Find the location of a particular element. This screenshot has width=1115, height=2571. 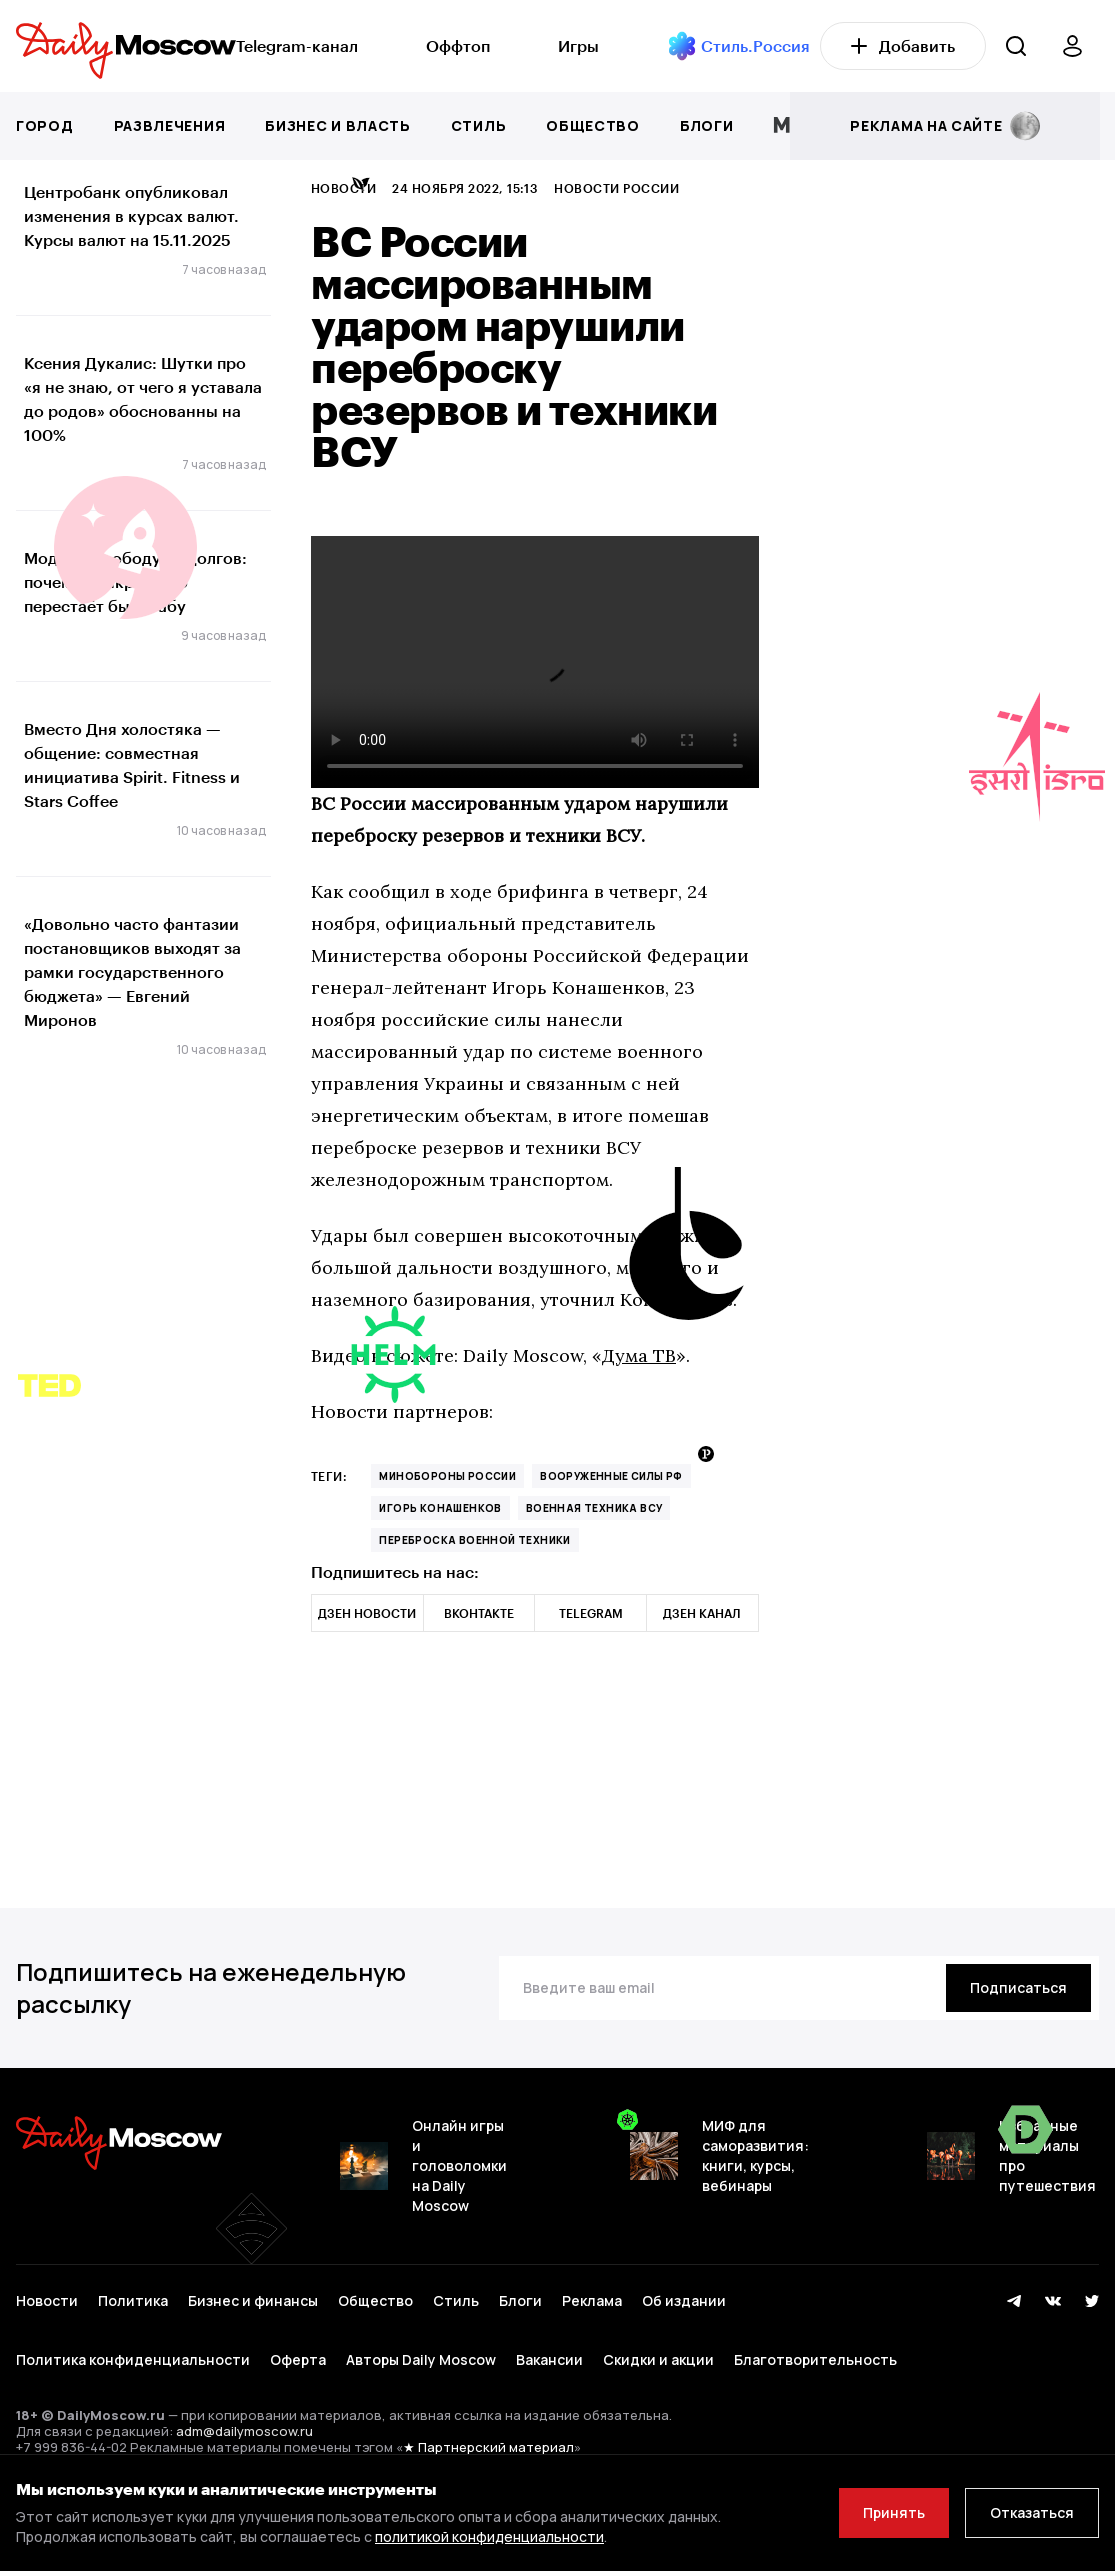

link to ISRO (Indian Space Research Organisation) website is located at coordinates (1037, 757).